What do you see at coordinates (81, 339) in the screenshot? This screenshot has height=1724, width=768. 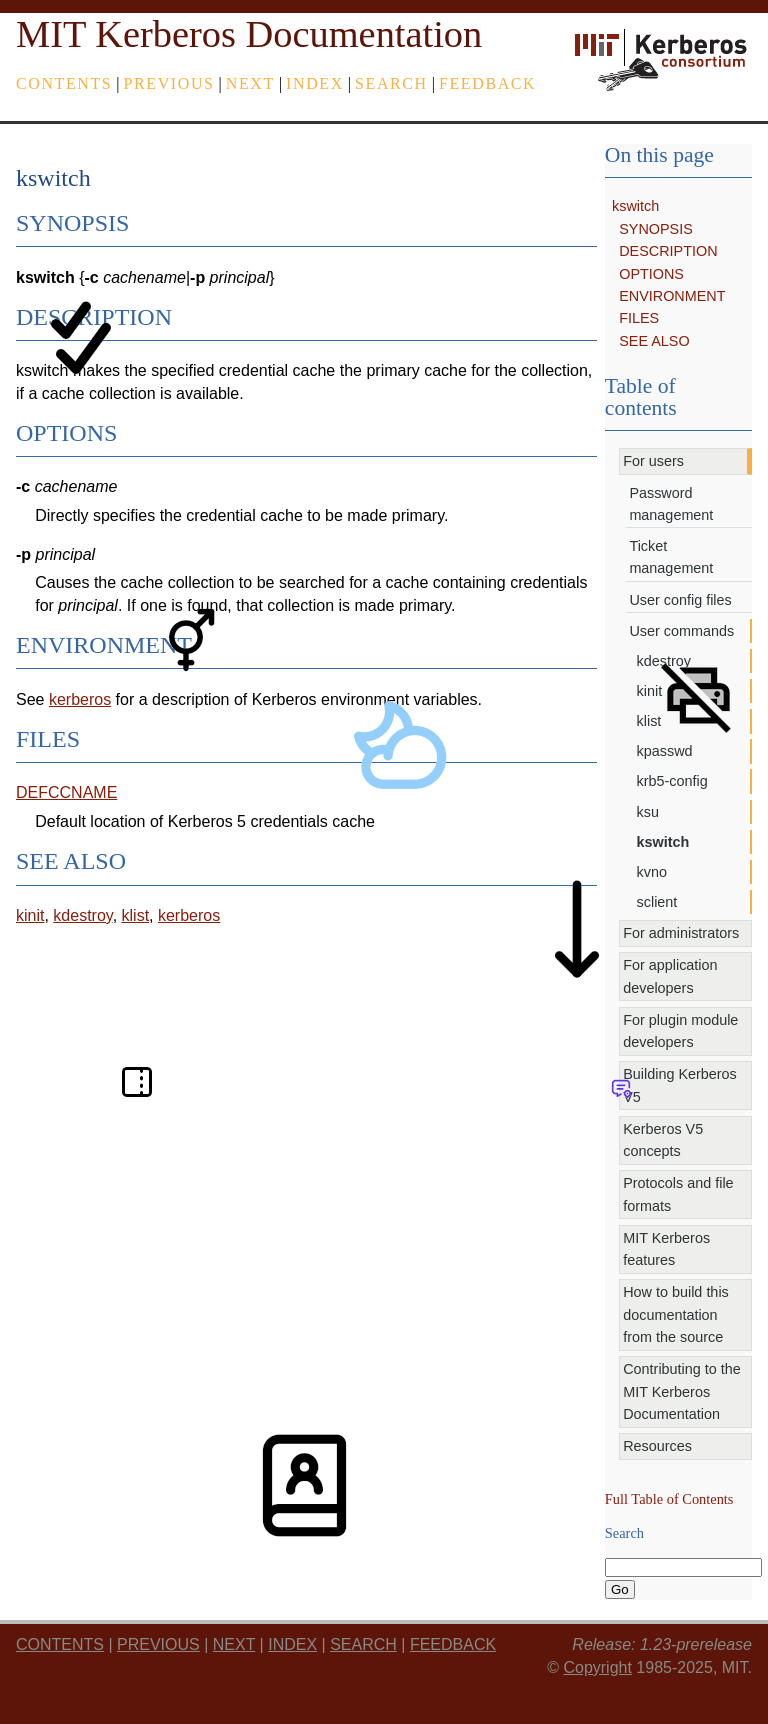 I see `indicates message has been read` at bounding box center [81, 339].